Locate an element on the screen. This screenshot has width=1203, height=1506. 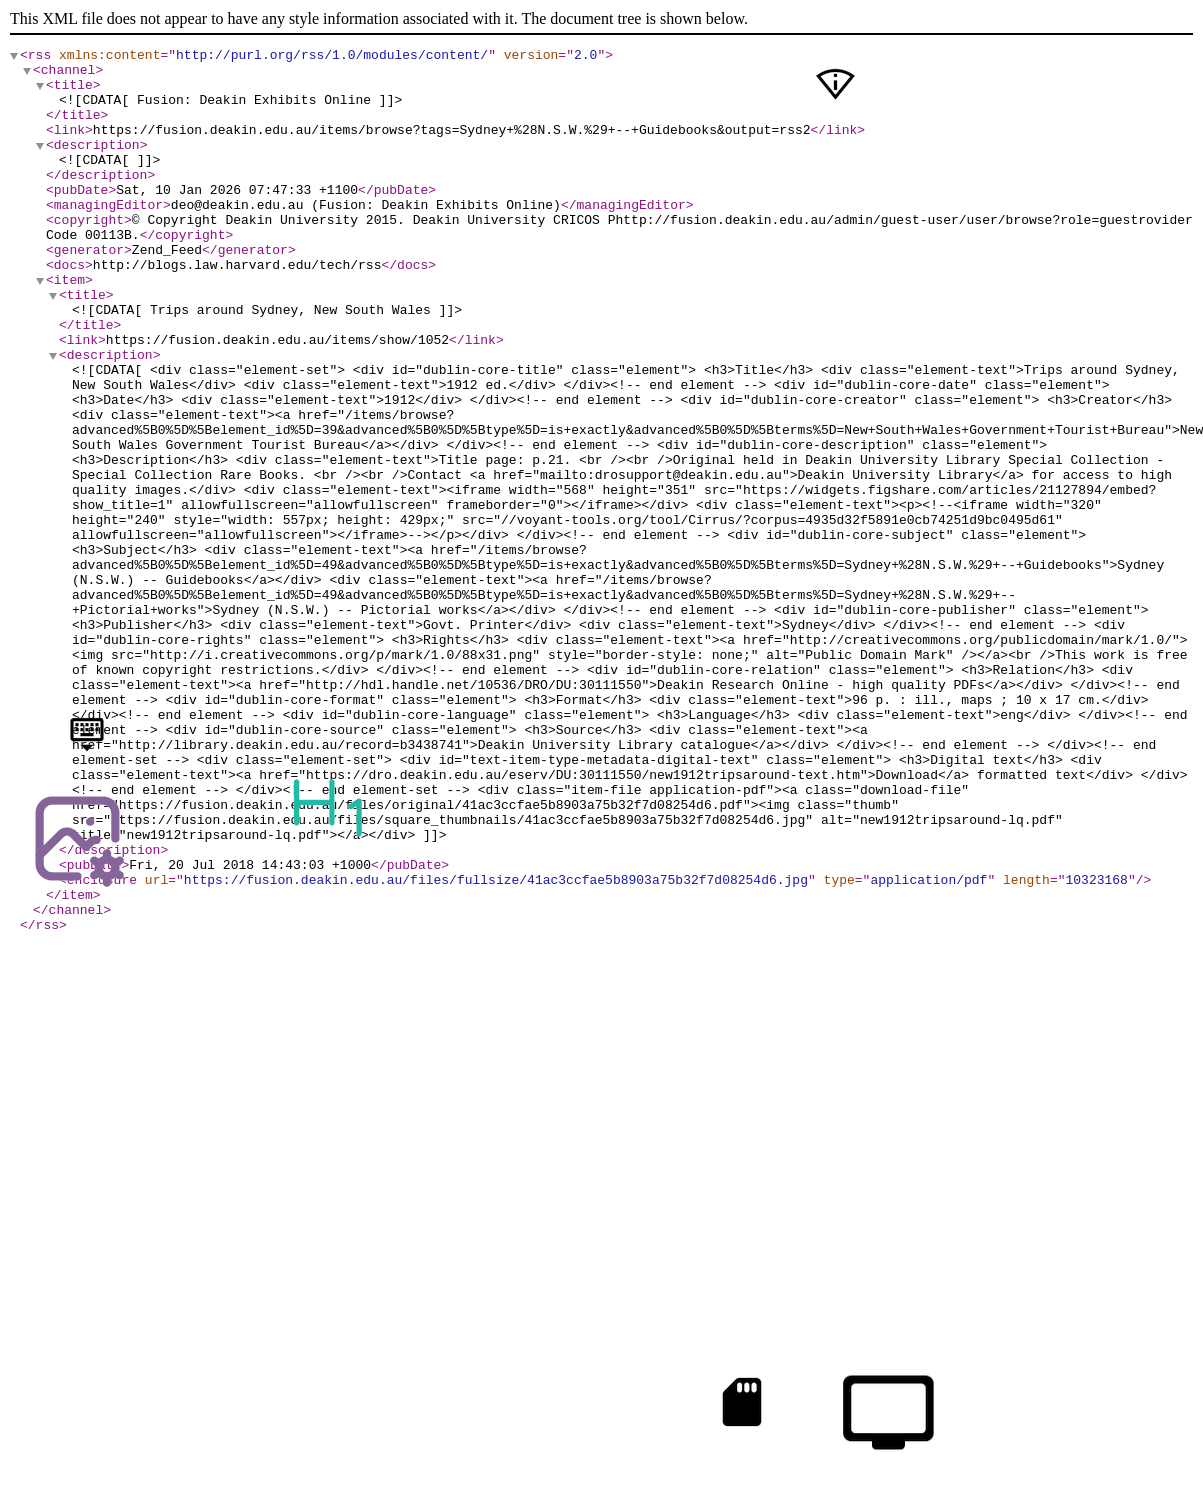
format text as heading level 1 is located at coordinates (326, 806).